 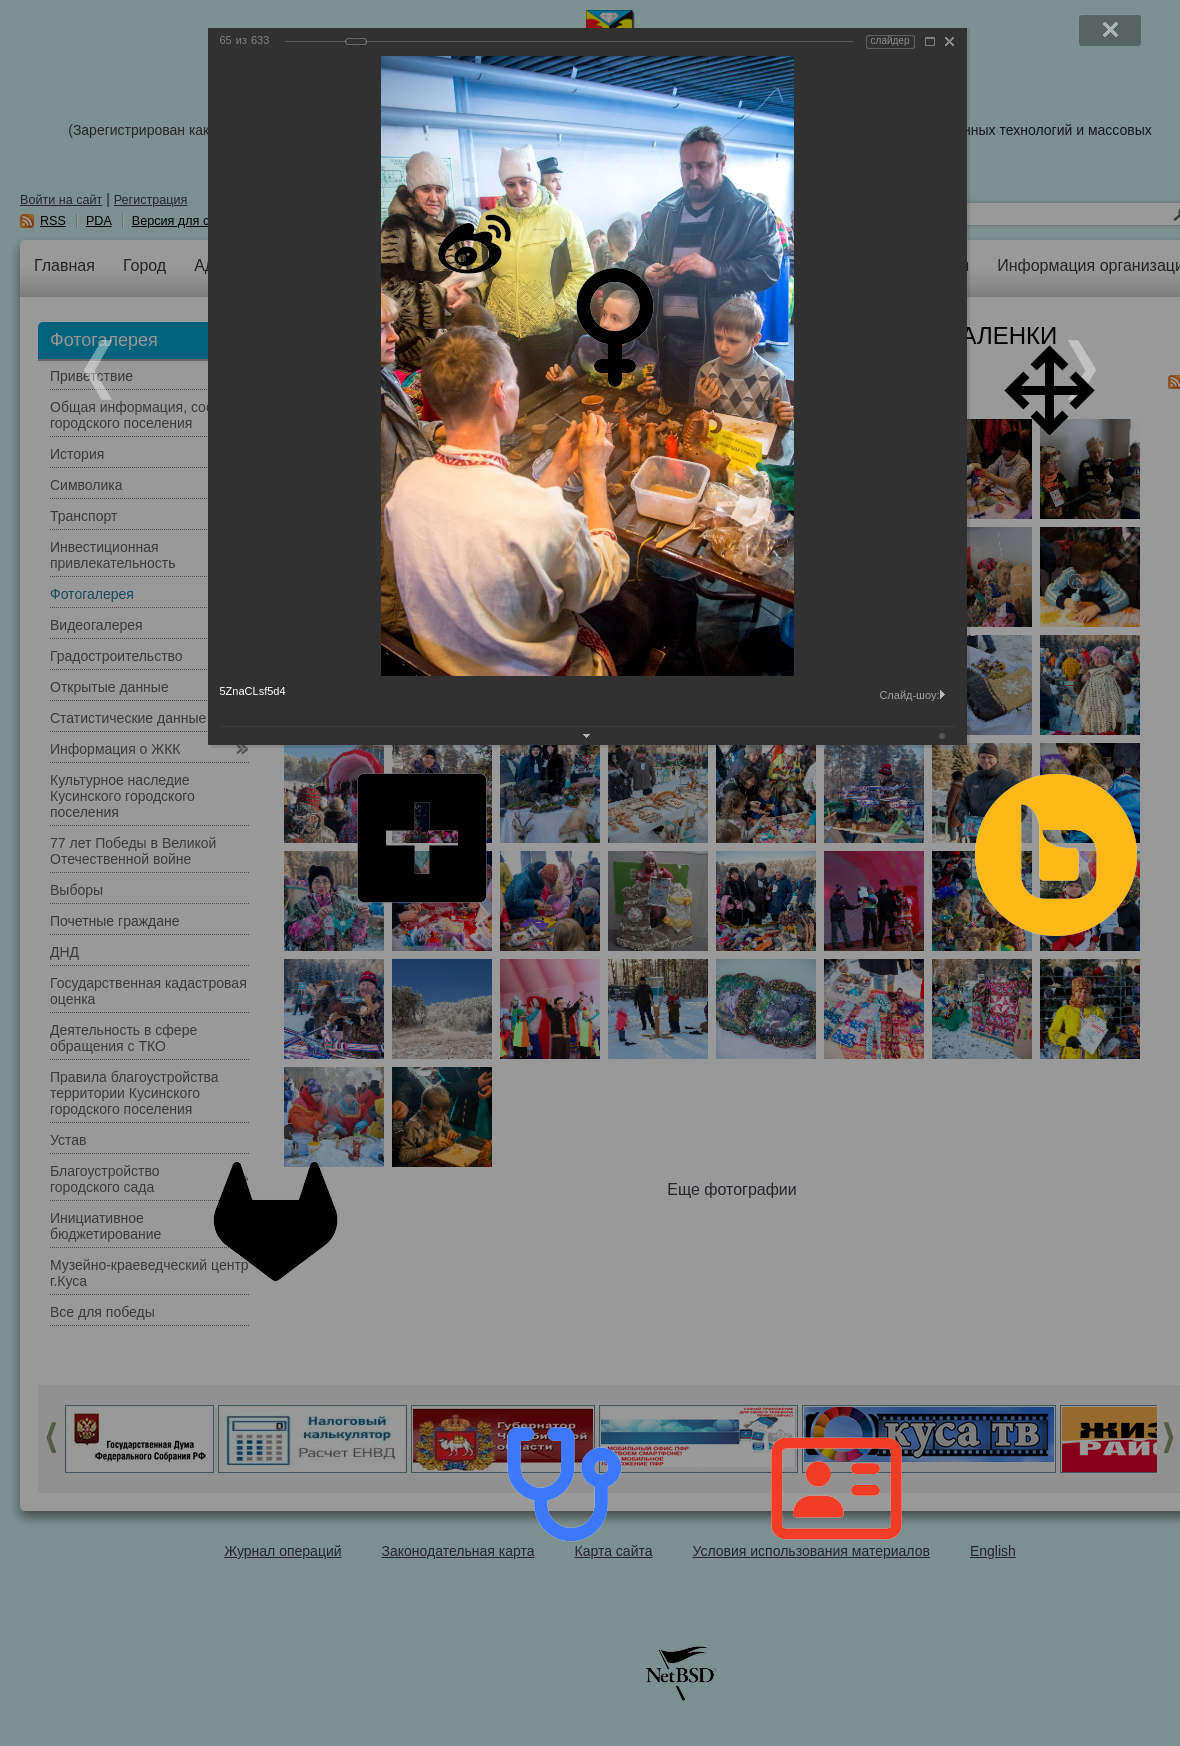 What do you see at coordinates (422, 838) in the screenshot?
I see `add a new item or content` at bounding box center [422, 838].